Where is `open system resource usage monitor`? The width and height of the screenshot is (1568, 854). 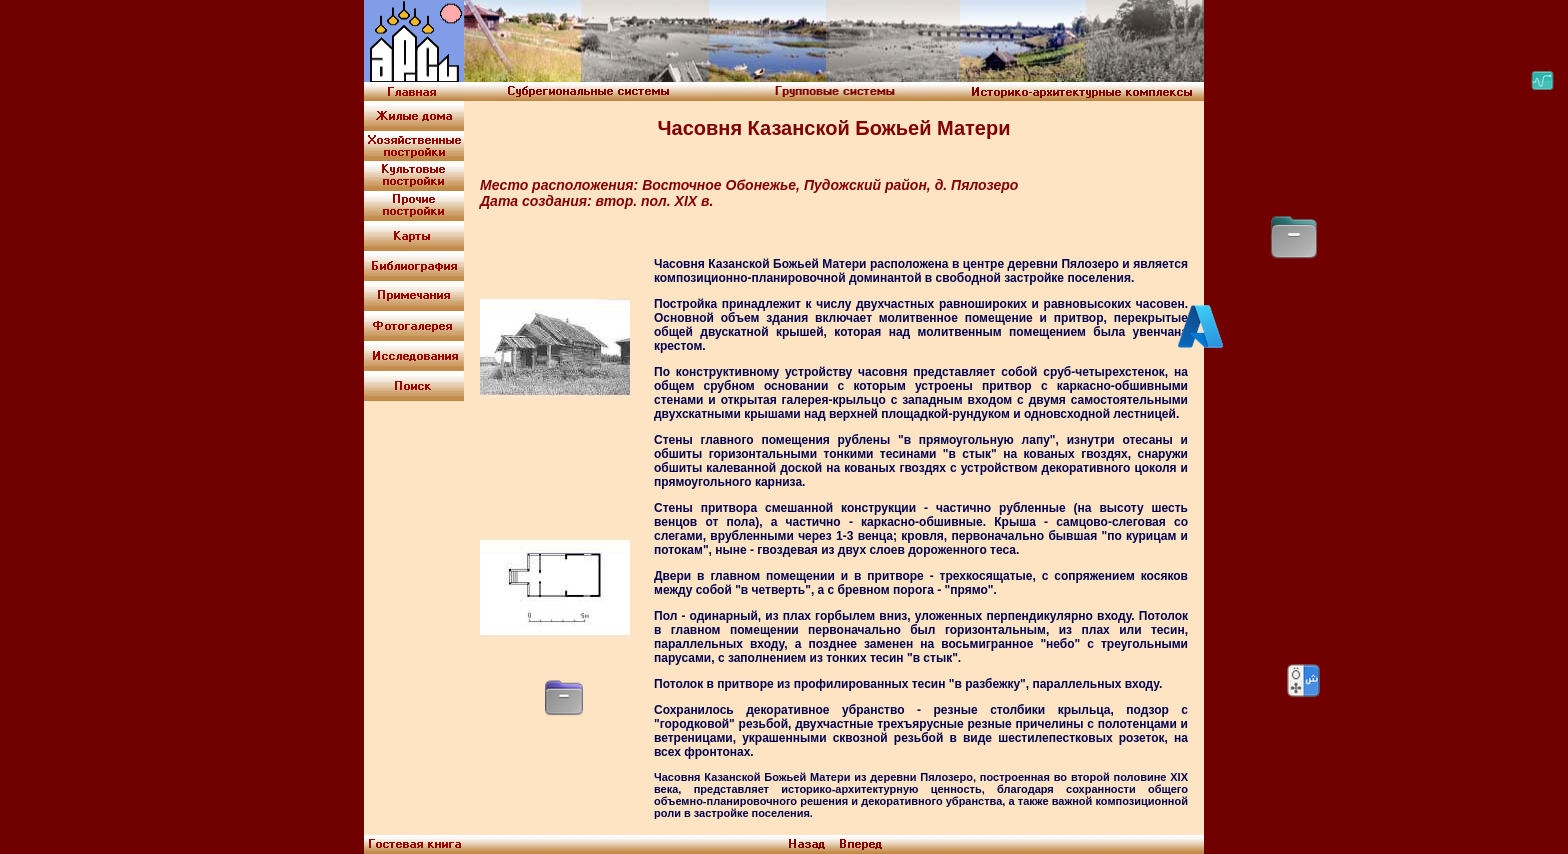
open system resource usage monitor is located at coordinates (1542, 80).